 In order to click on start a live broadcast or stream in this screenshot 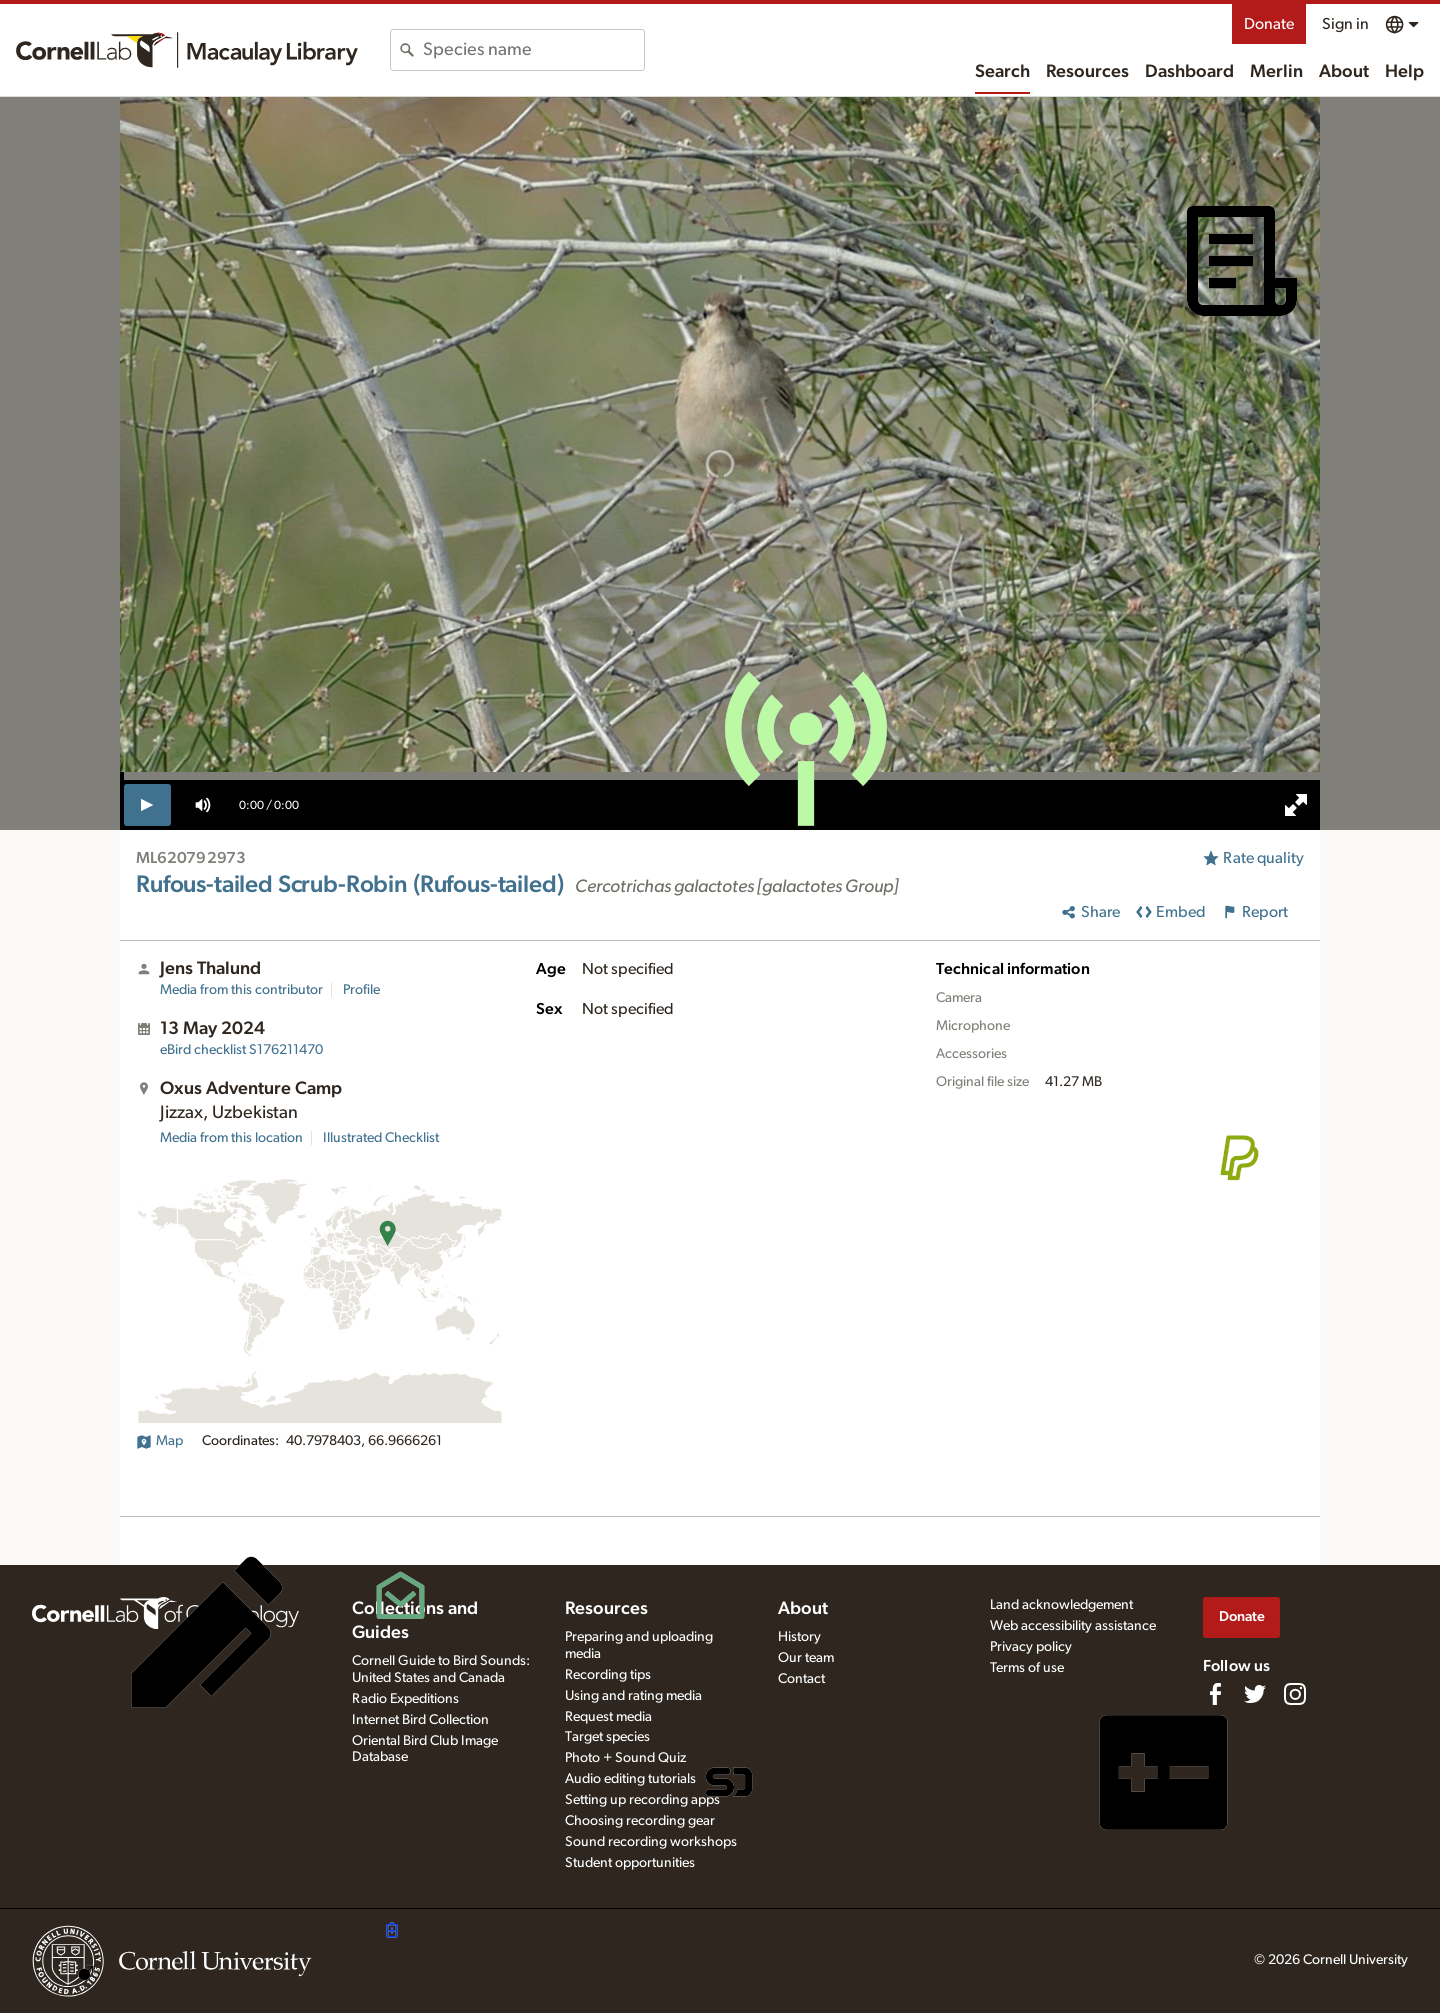, I will do `click(806, 745)`.